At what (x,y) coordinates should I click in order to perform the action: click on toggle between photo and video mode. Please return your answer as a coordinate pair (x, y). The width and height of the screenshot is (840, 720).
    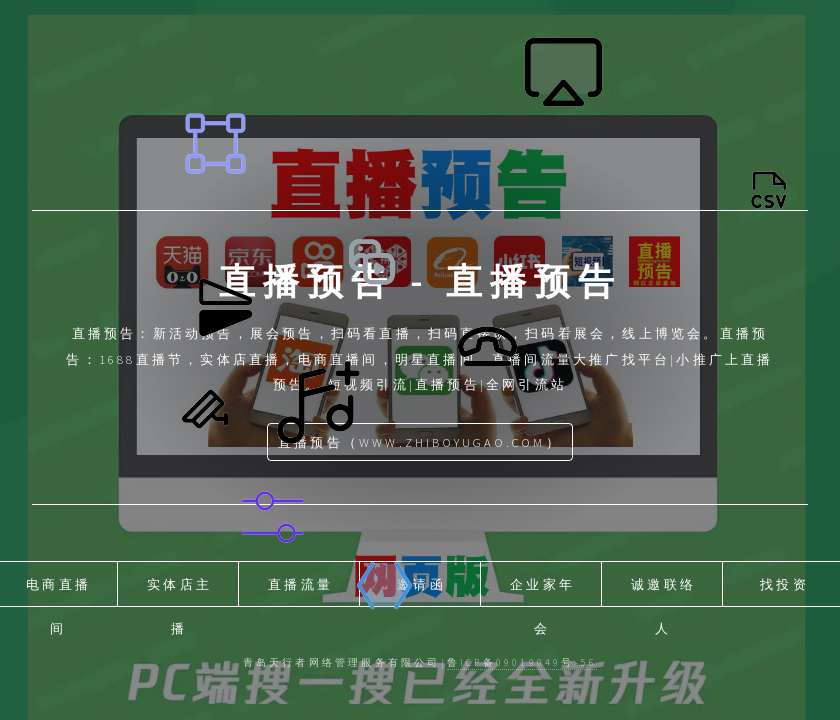
    Looking at the image, I should click on (372, 262).